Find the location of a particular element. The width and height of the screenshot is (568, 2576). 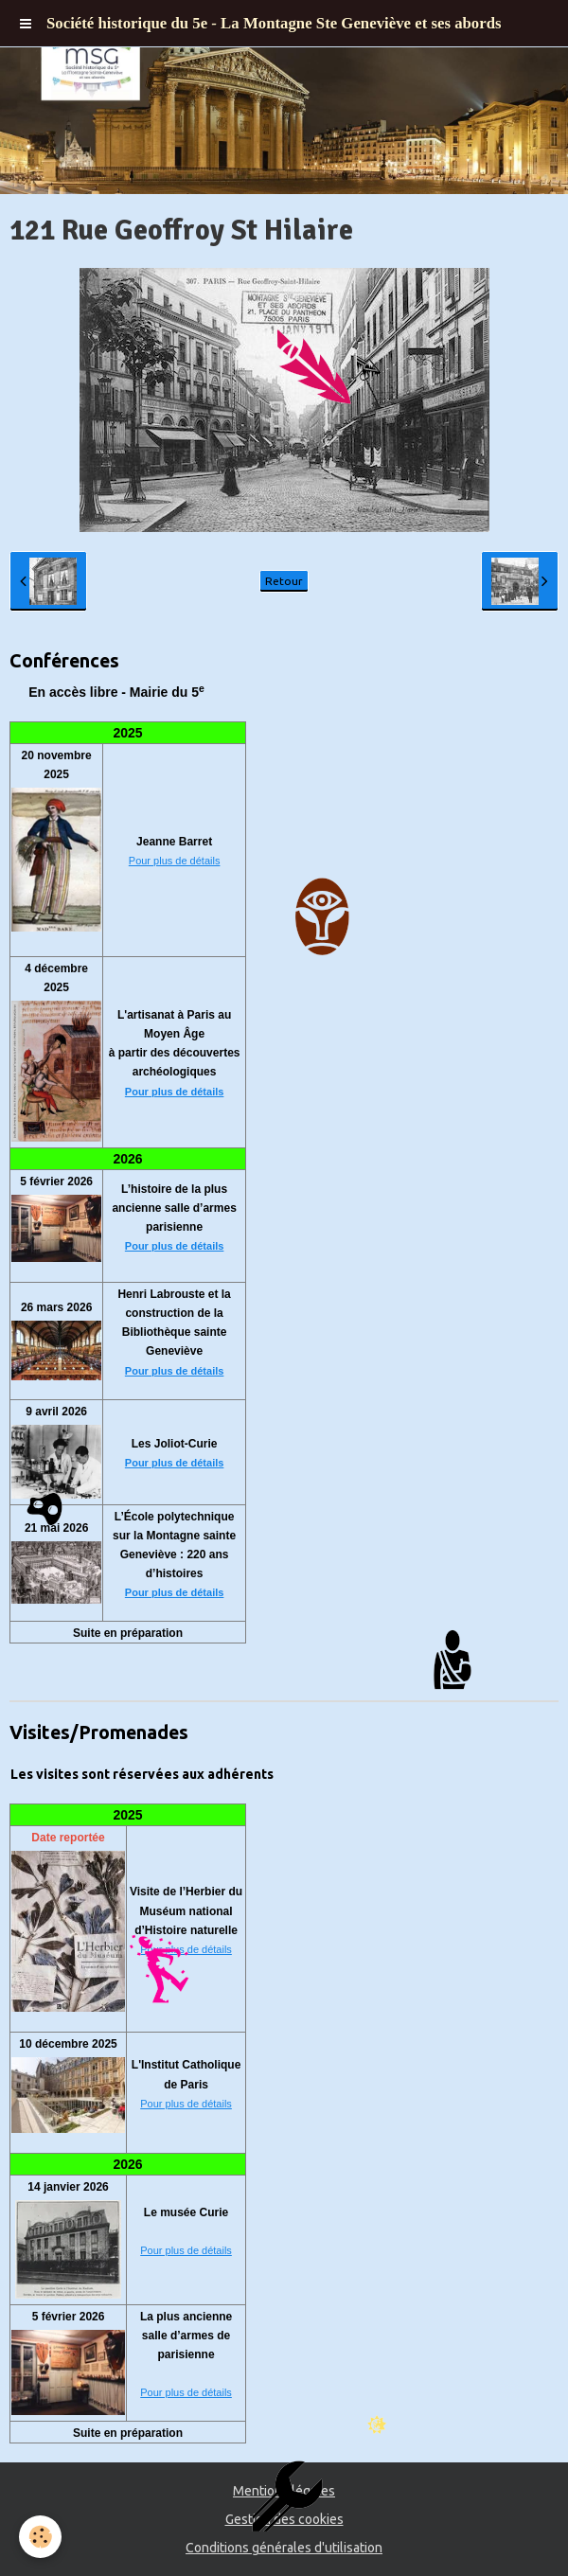

represents solar or star-based abilities in a game is located at coordinates (377, 2425).